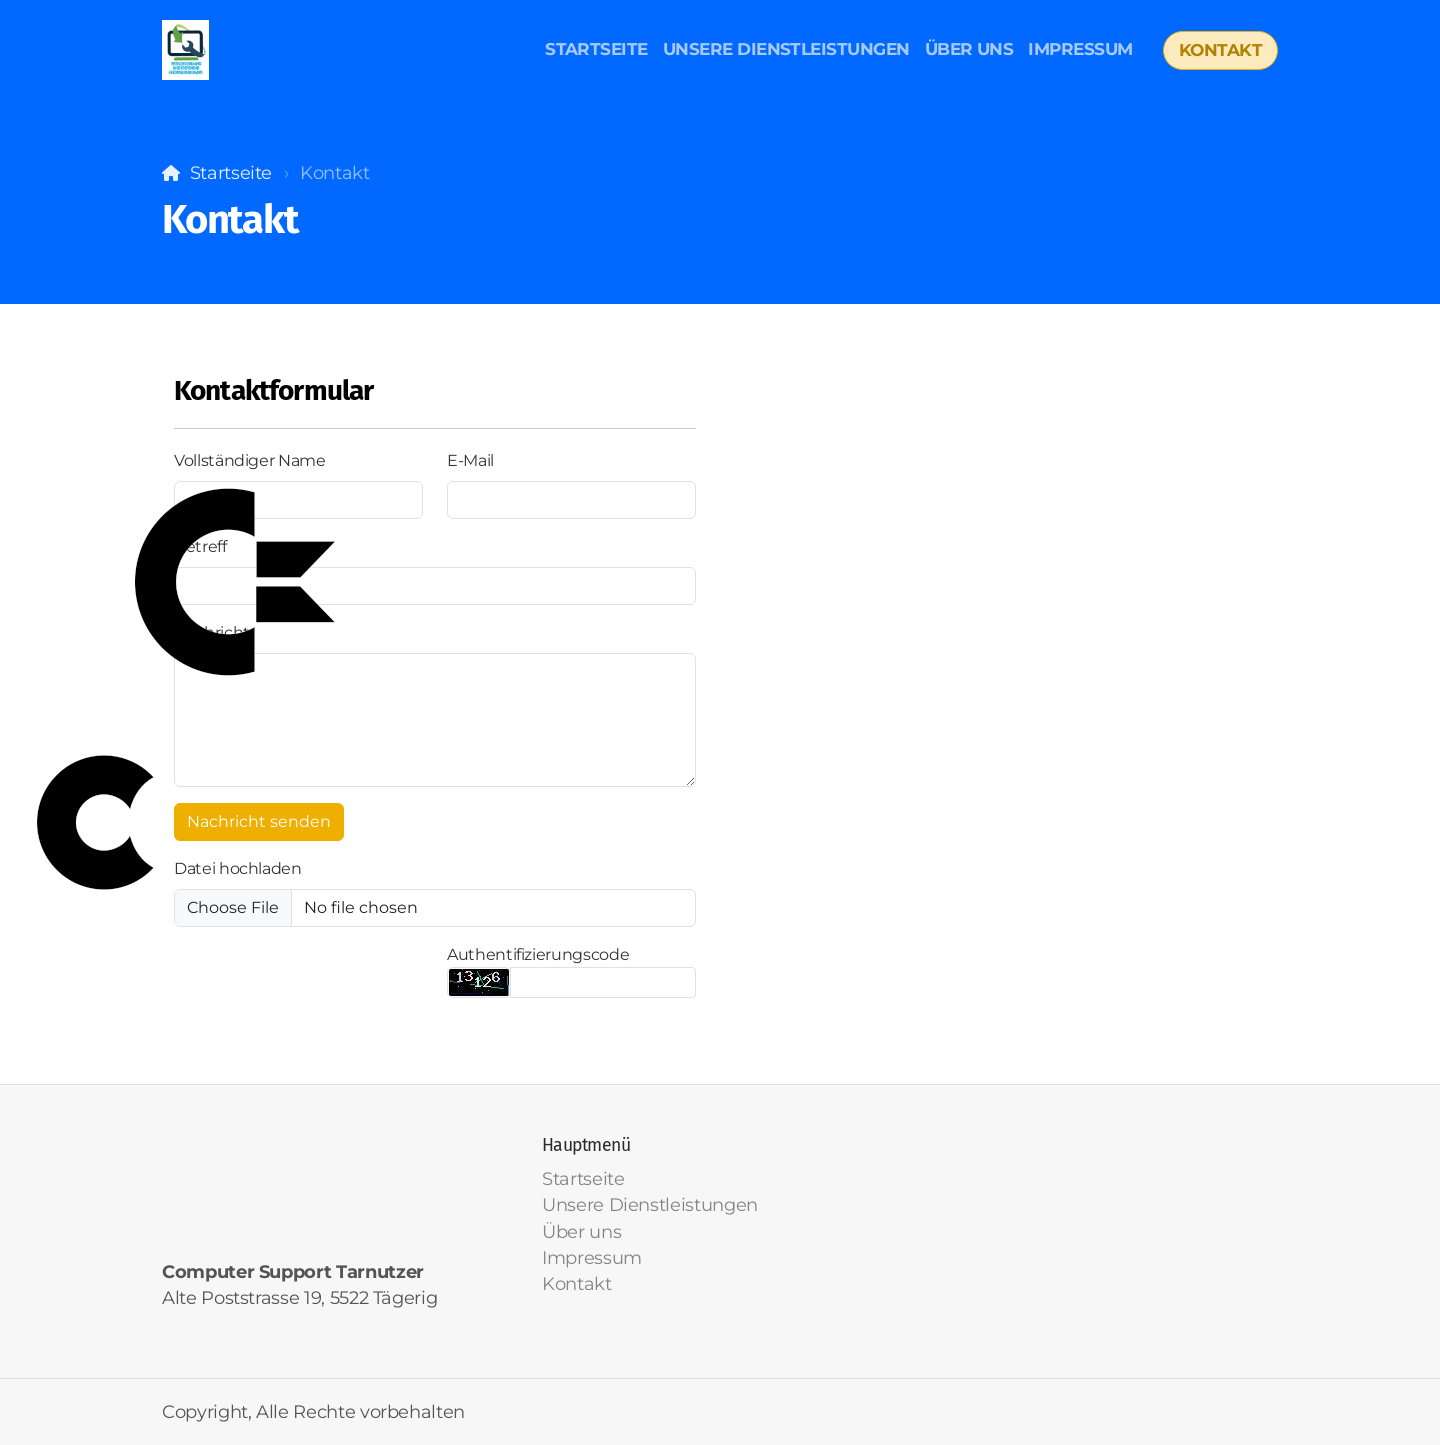 The height and width of the screenshot is (1445, 1440). I want to click on cuttlefish brand logo, so click(96, 822).